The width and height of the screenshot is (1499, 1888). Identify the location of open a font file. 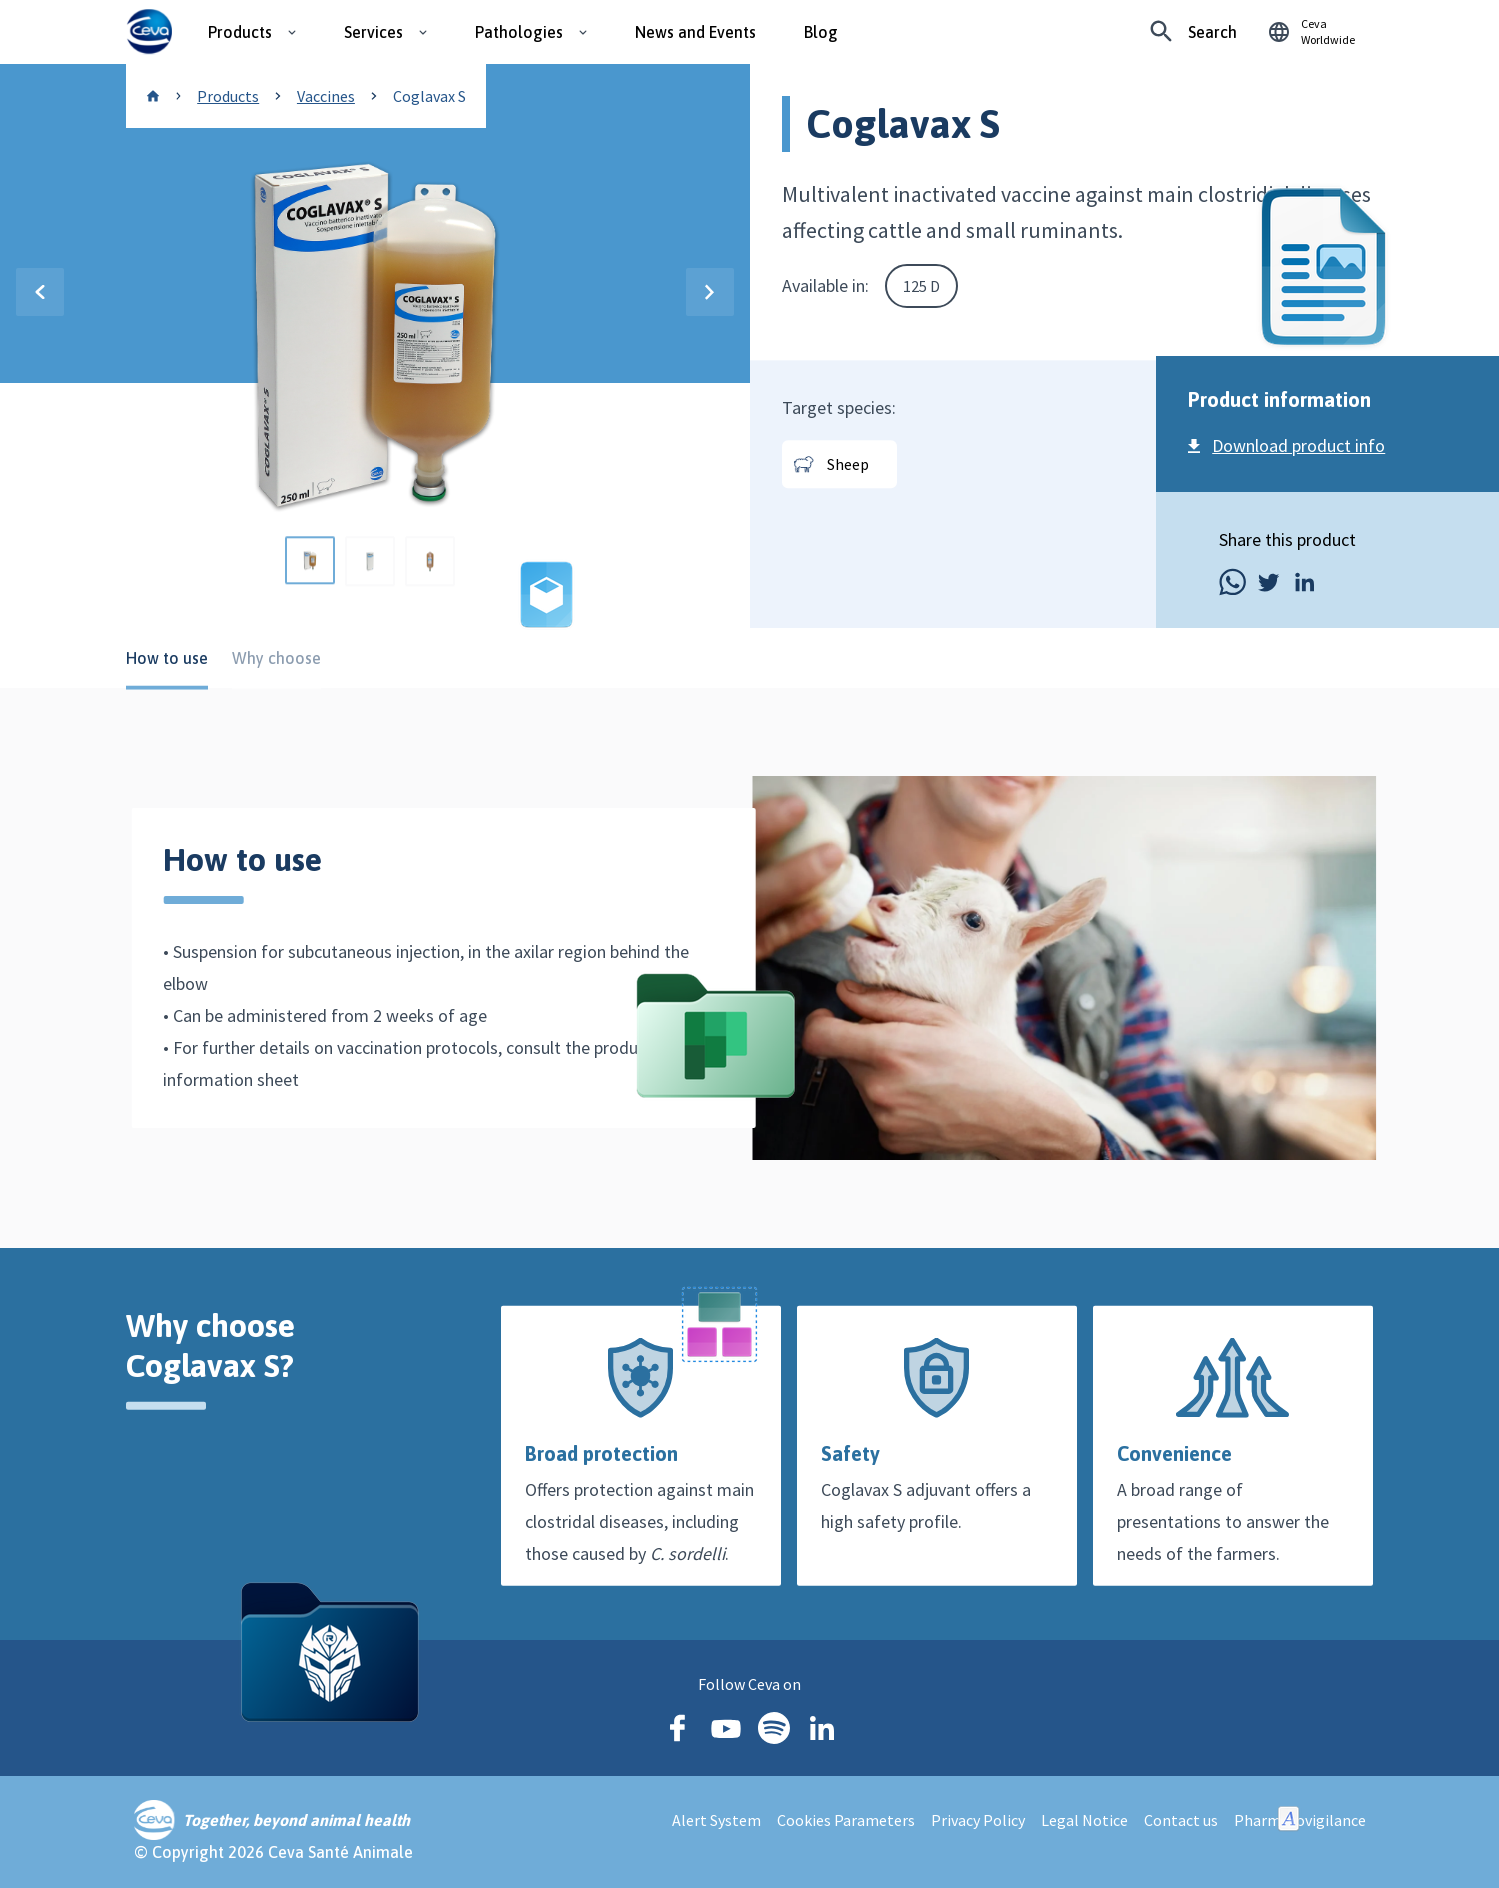
(1288, 1818).